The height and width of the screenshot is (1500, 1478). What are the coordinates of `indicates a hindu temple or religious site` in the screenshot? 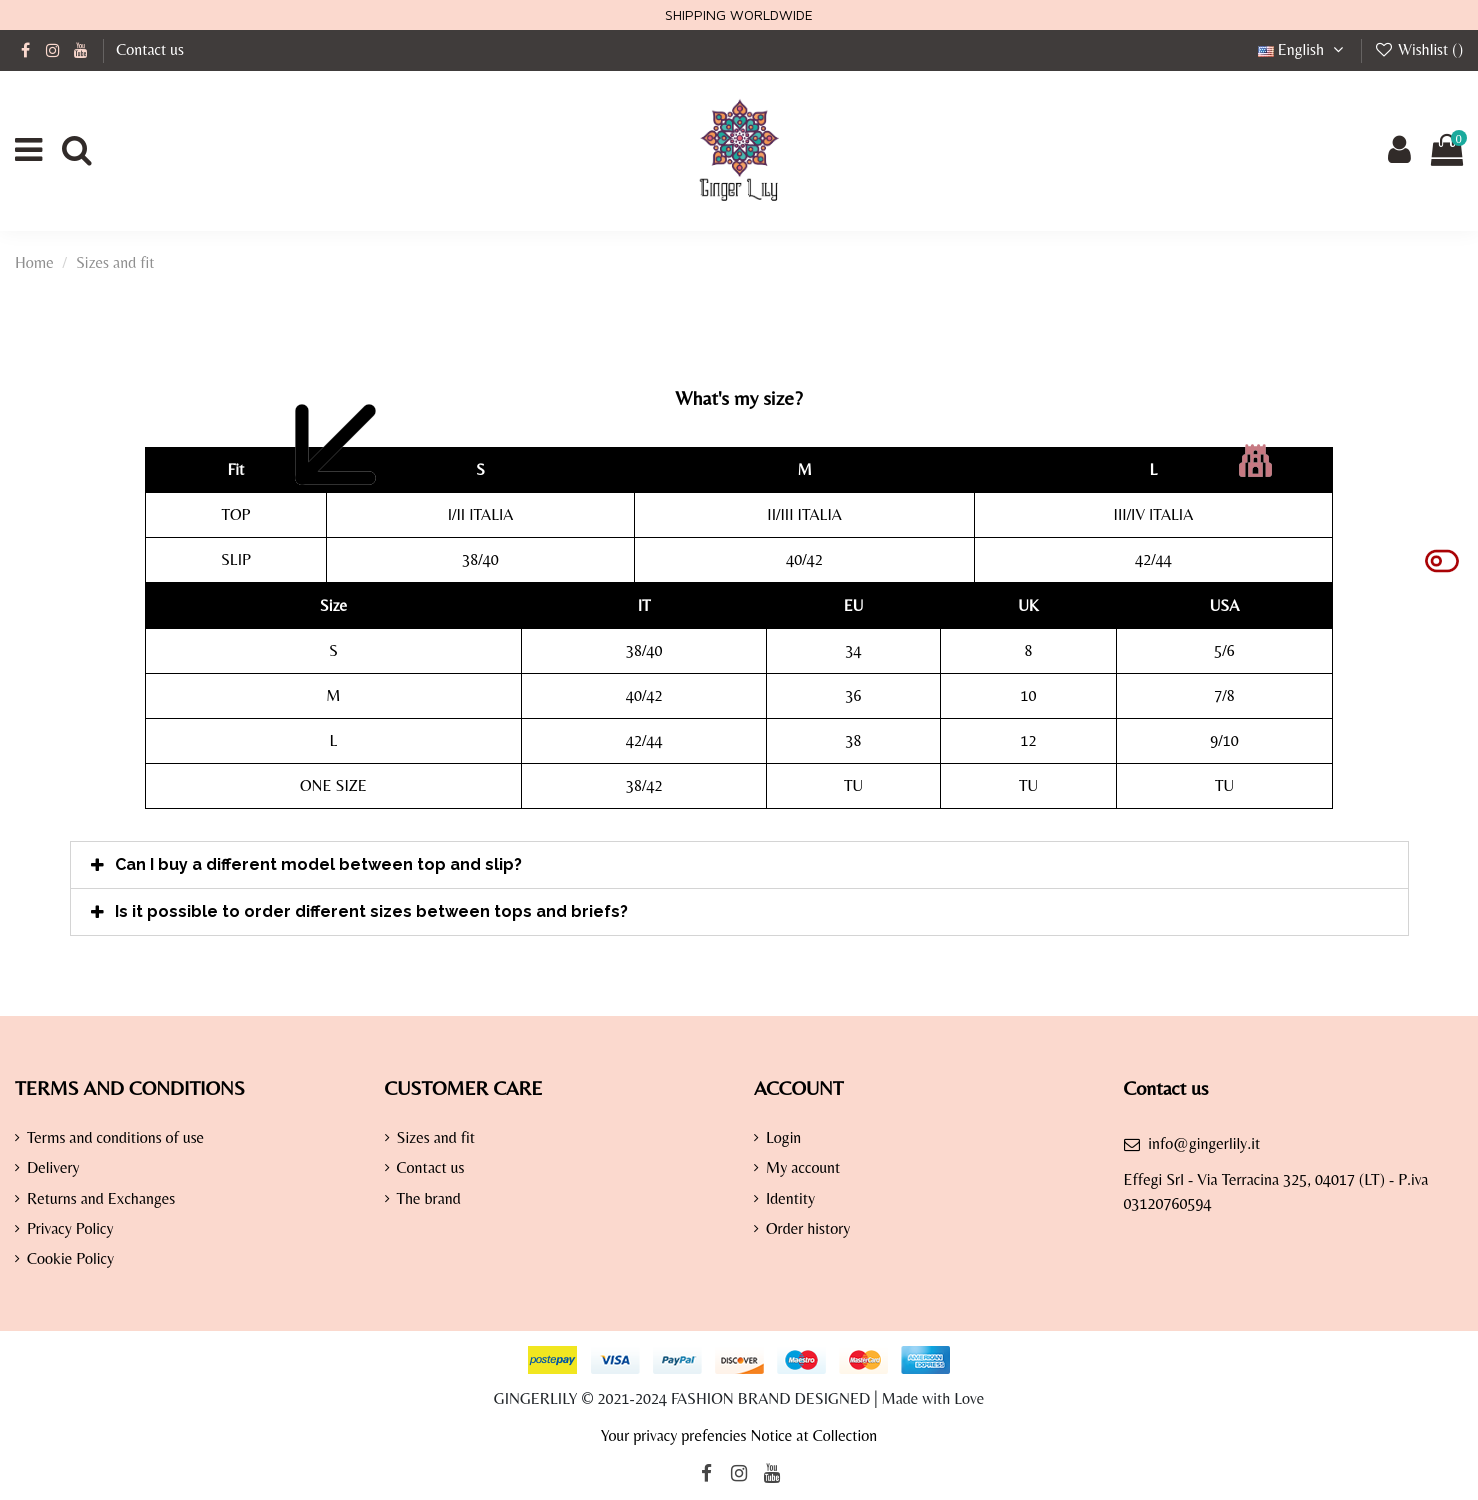 It's located at (1255, 460).